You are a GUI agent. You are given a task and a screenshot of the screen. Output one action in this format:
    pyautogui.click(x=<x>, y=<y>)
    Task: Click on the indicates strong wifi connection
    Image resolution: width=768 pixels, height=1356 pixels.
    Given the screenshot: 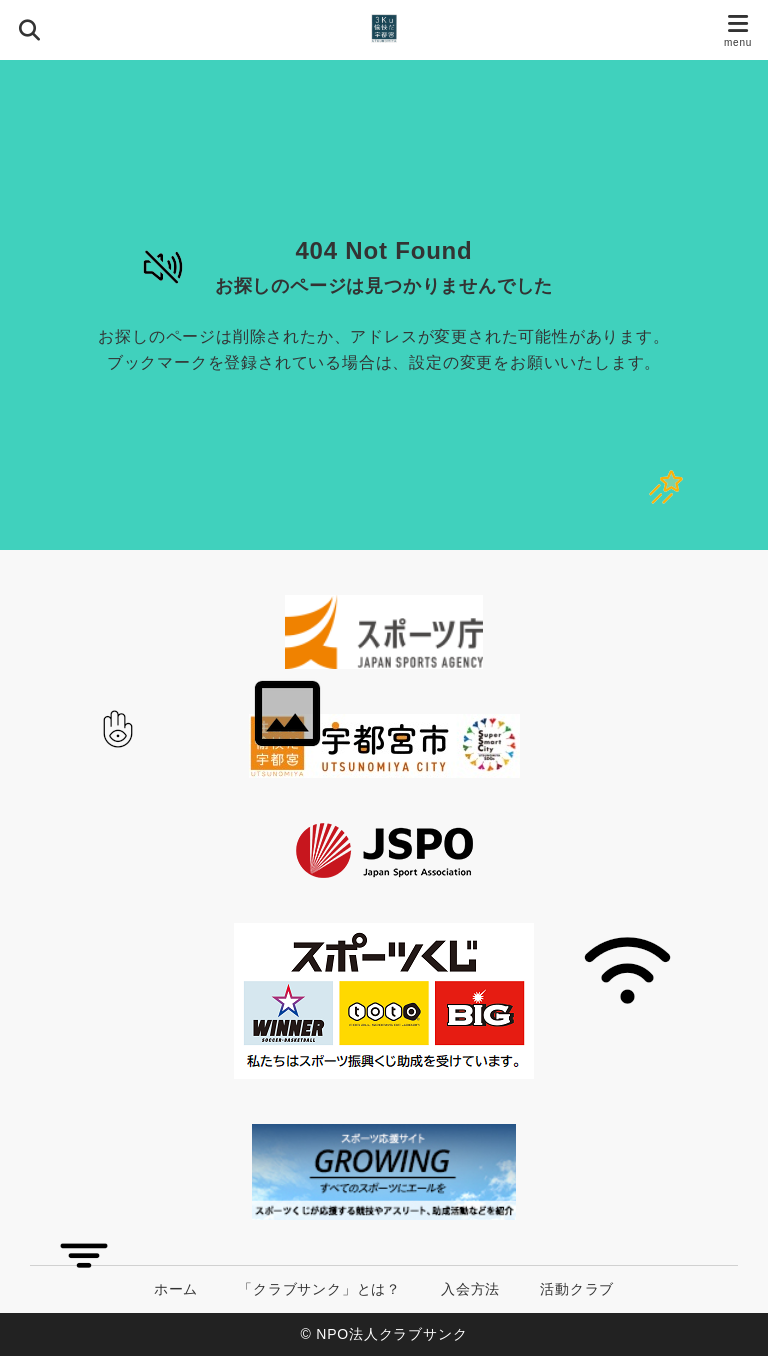 What is the action you would take?
    pyautogui.click(x=627, y=970)
    